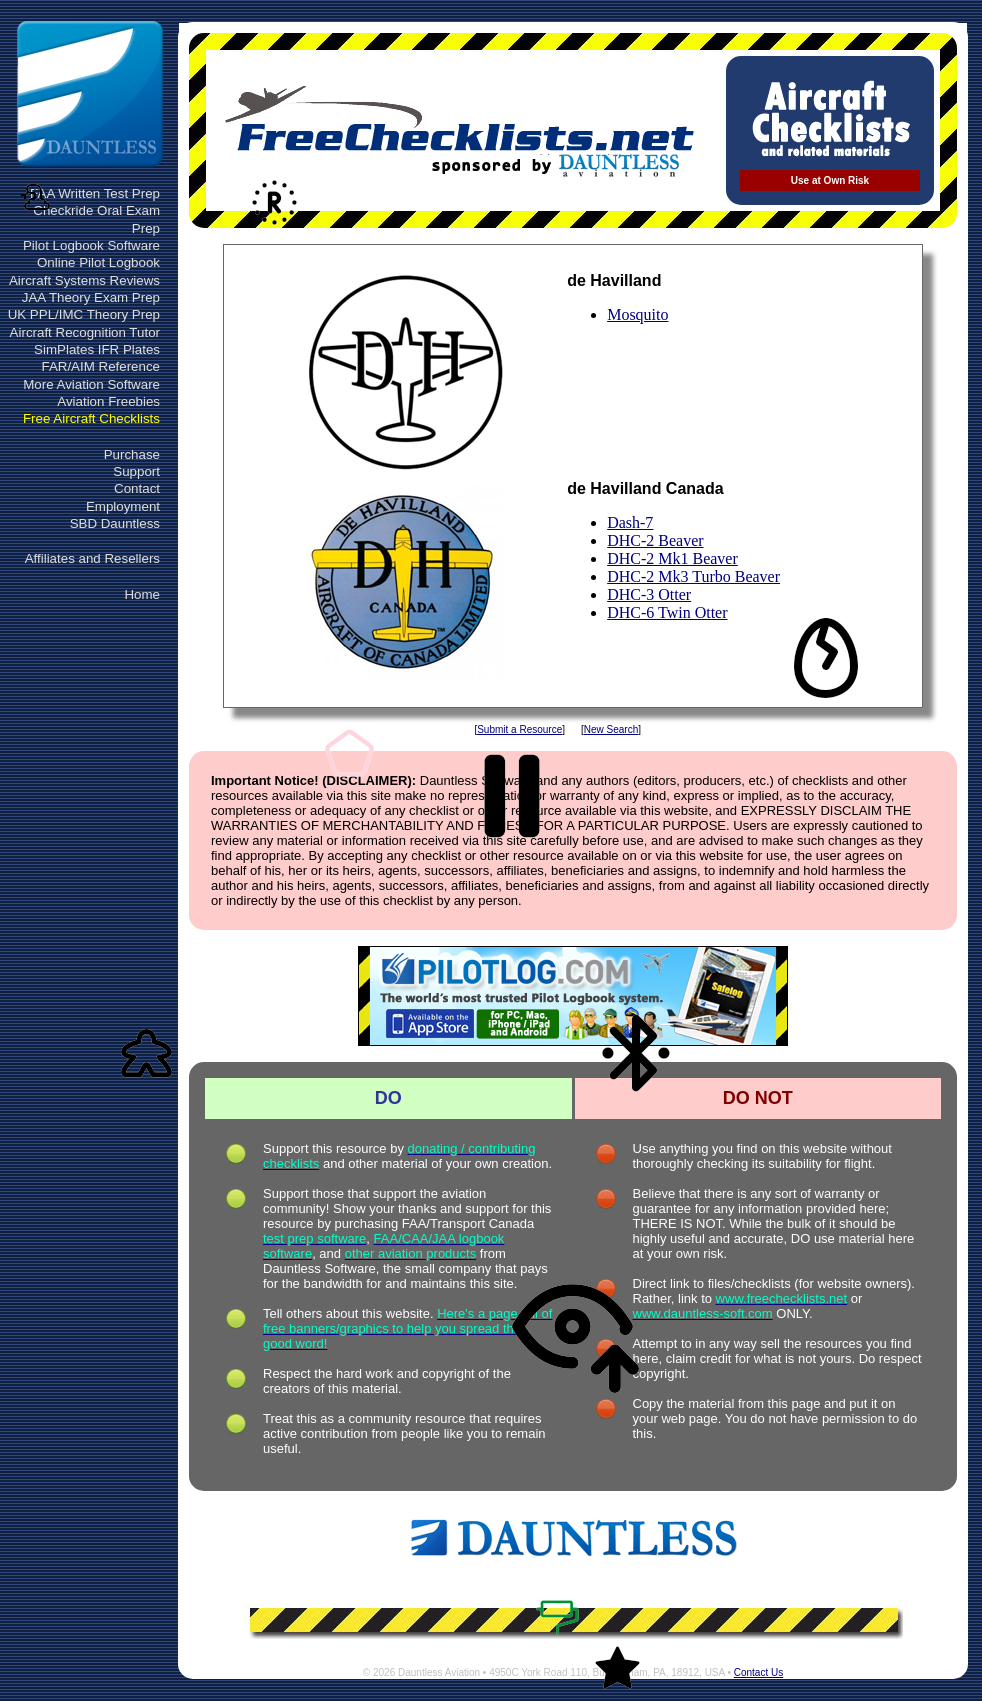 The image size is (982, 1701). Describe the element at coordinates (617, 1669) in the screenshot. I see `indicates a favorited or starred item` at that location.